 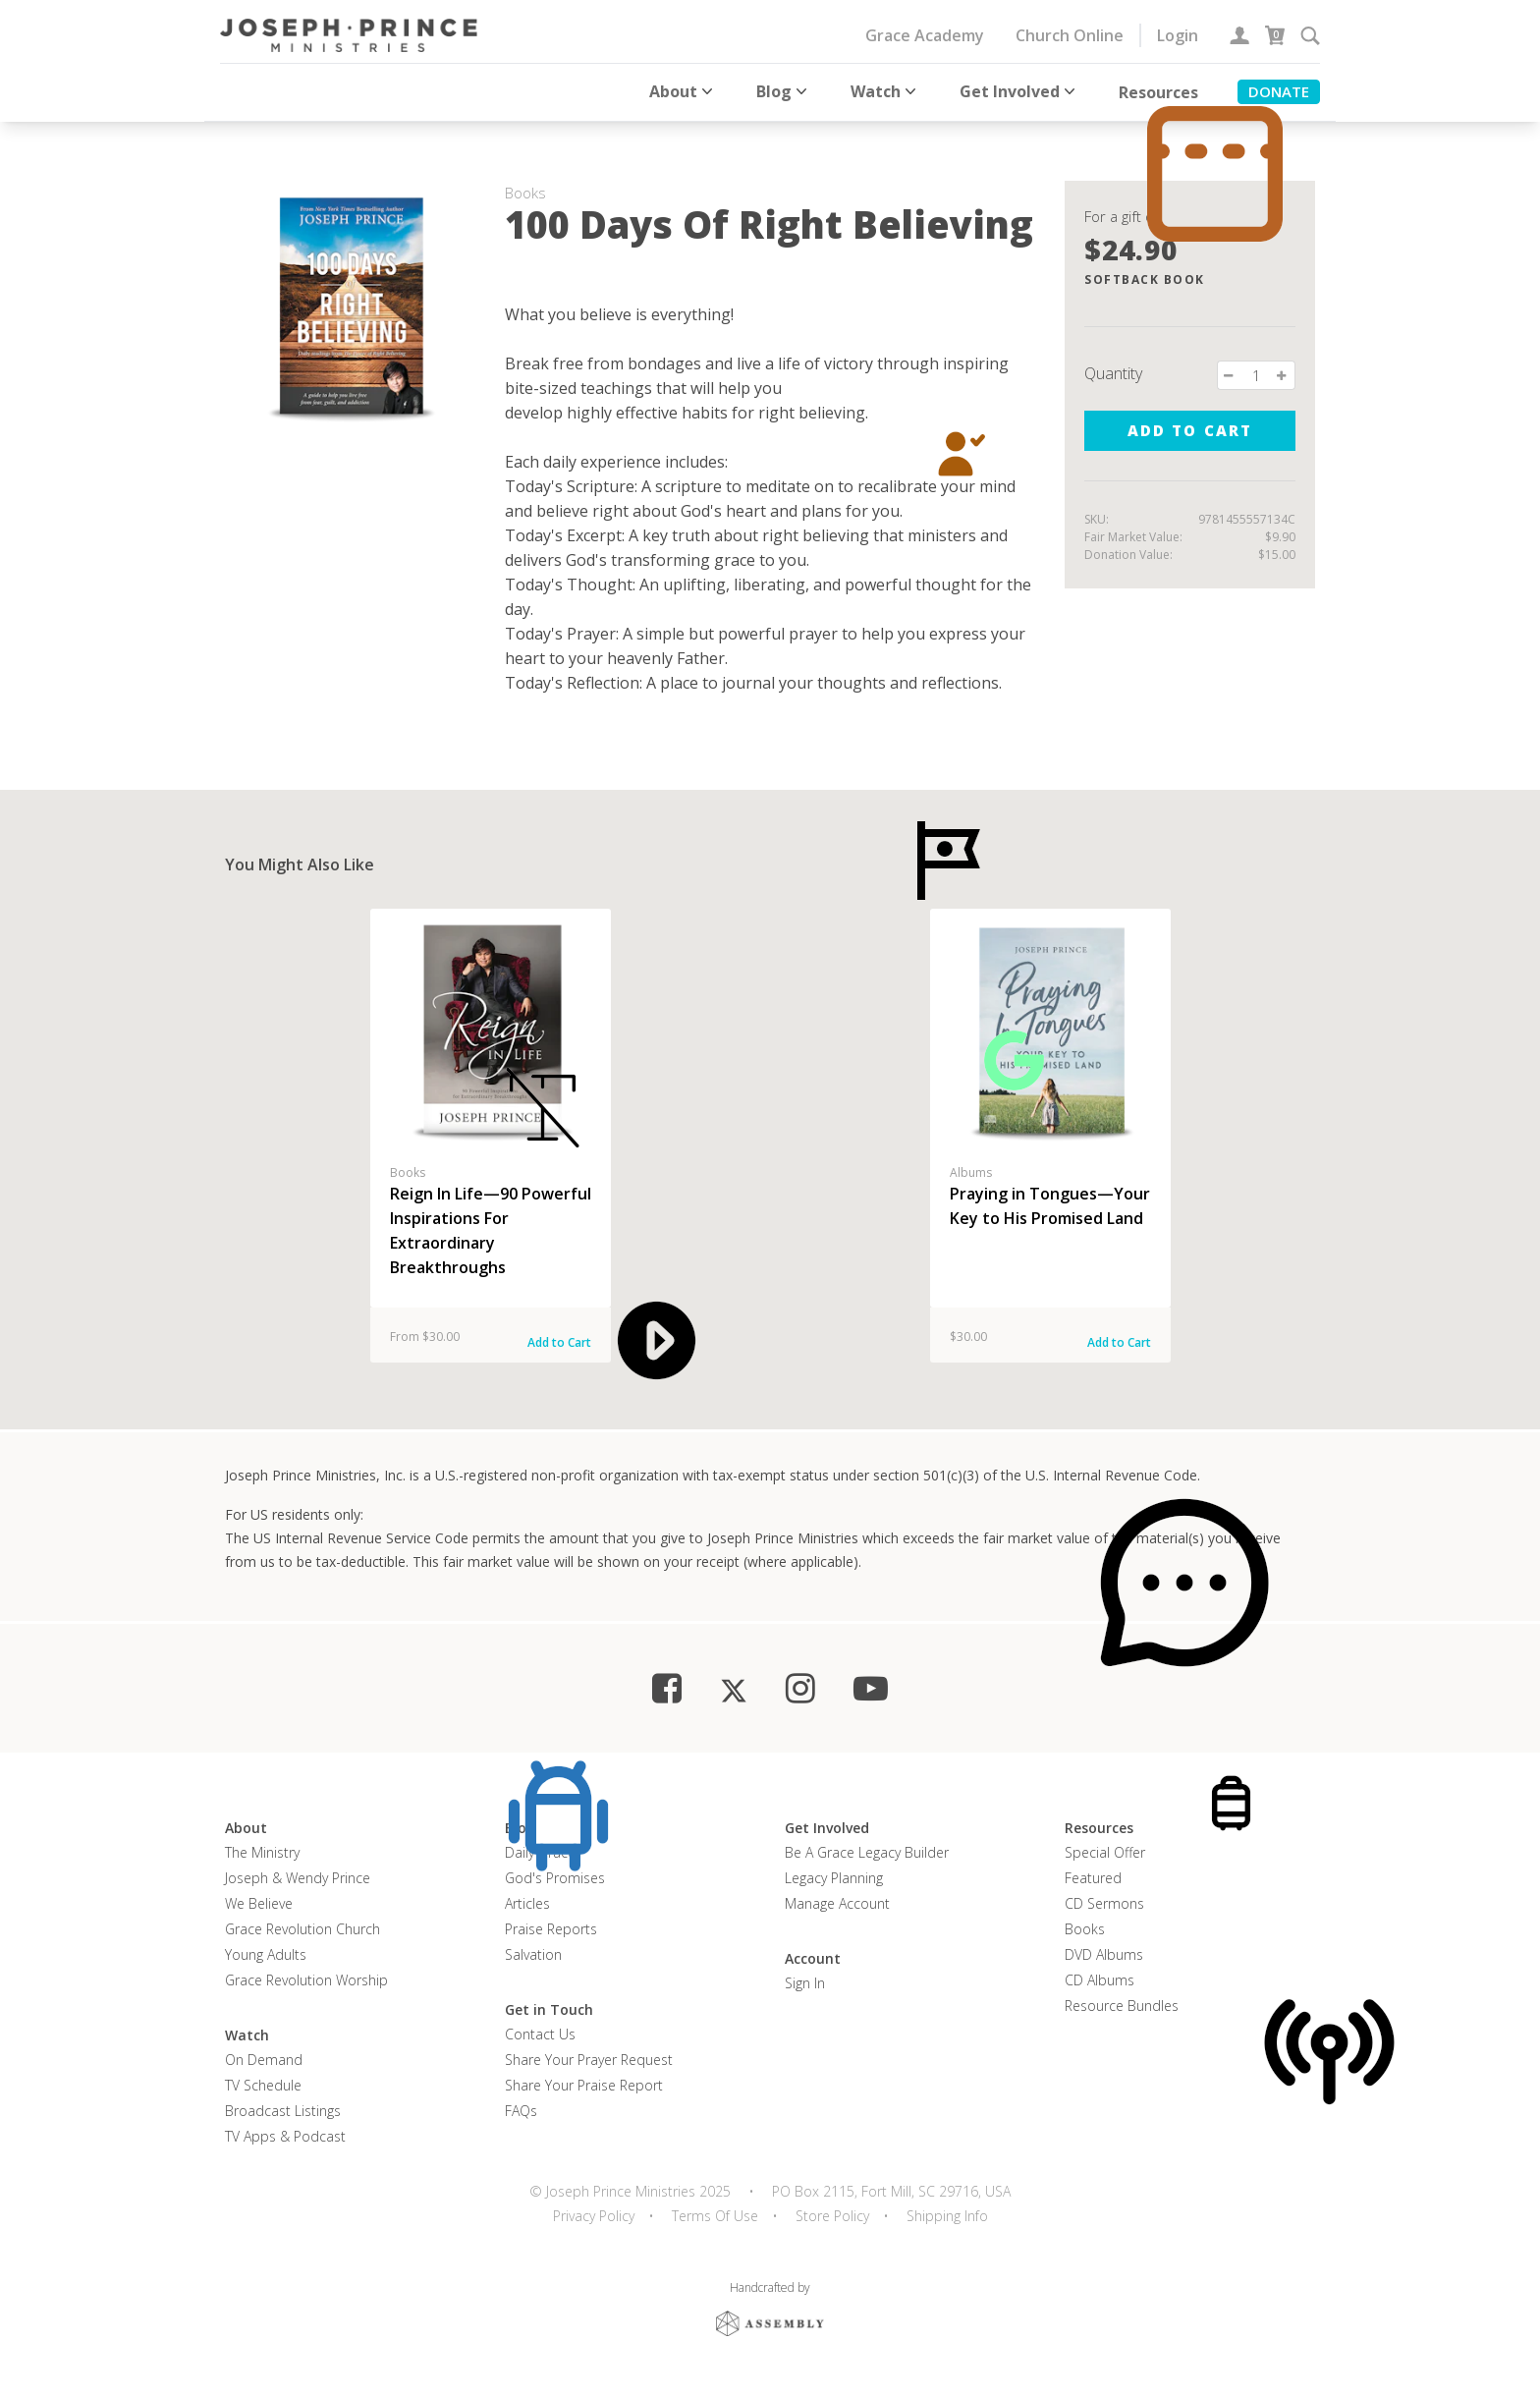 What do you see at coordinates (1231, 1803) in the screenshot?
I see `access travel or trip information` at bounding box center [1231, 1803].